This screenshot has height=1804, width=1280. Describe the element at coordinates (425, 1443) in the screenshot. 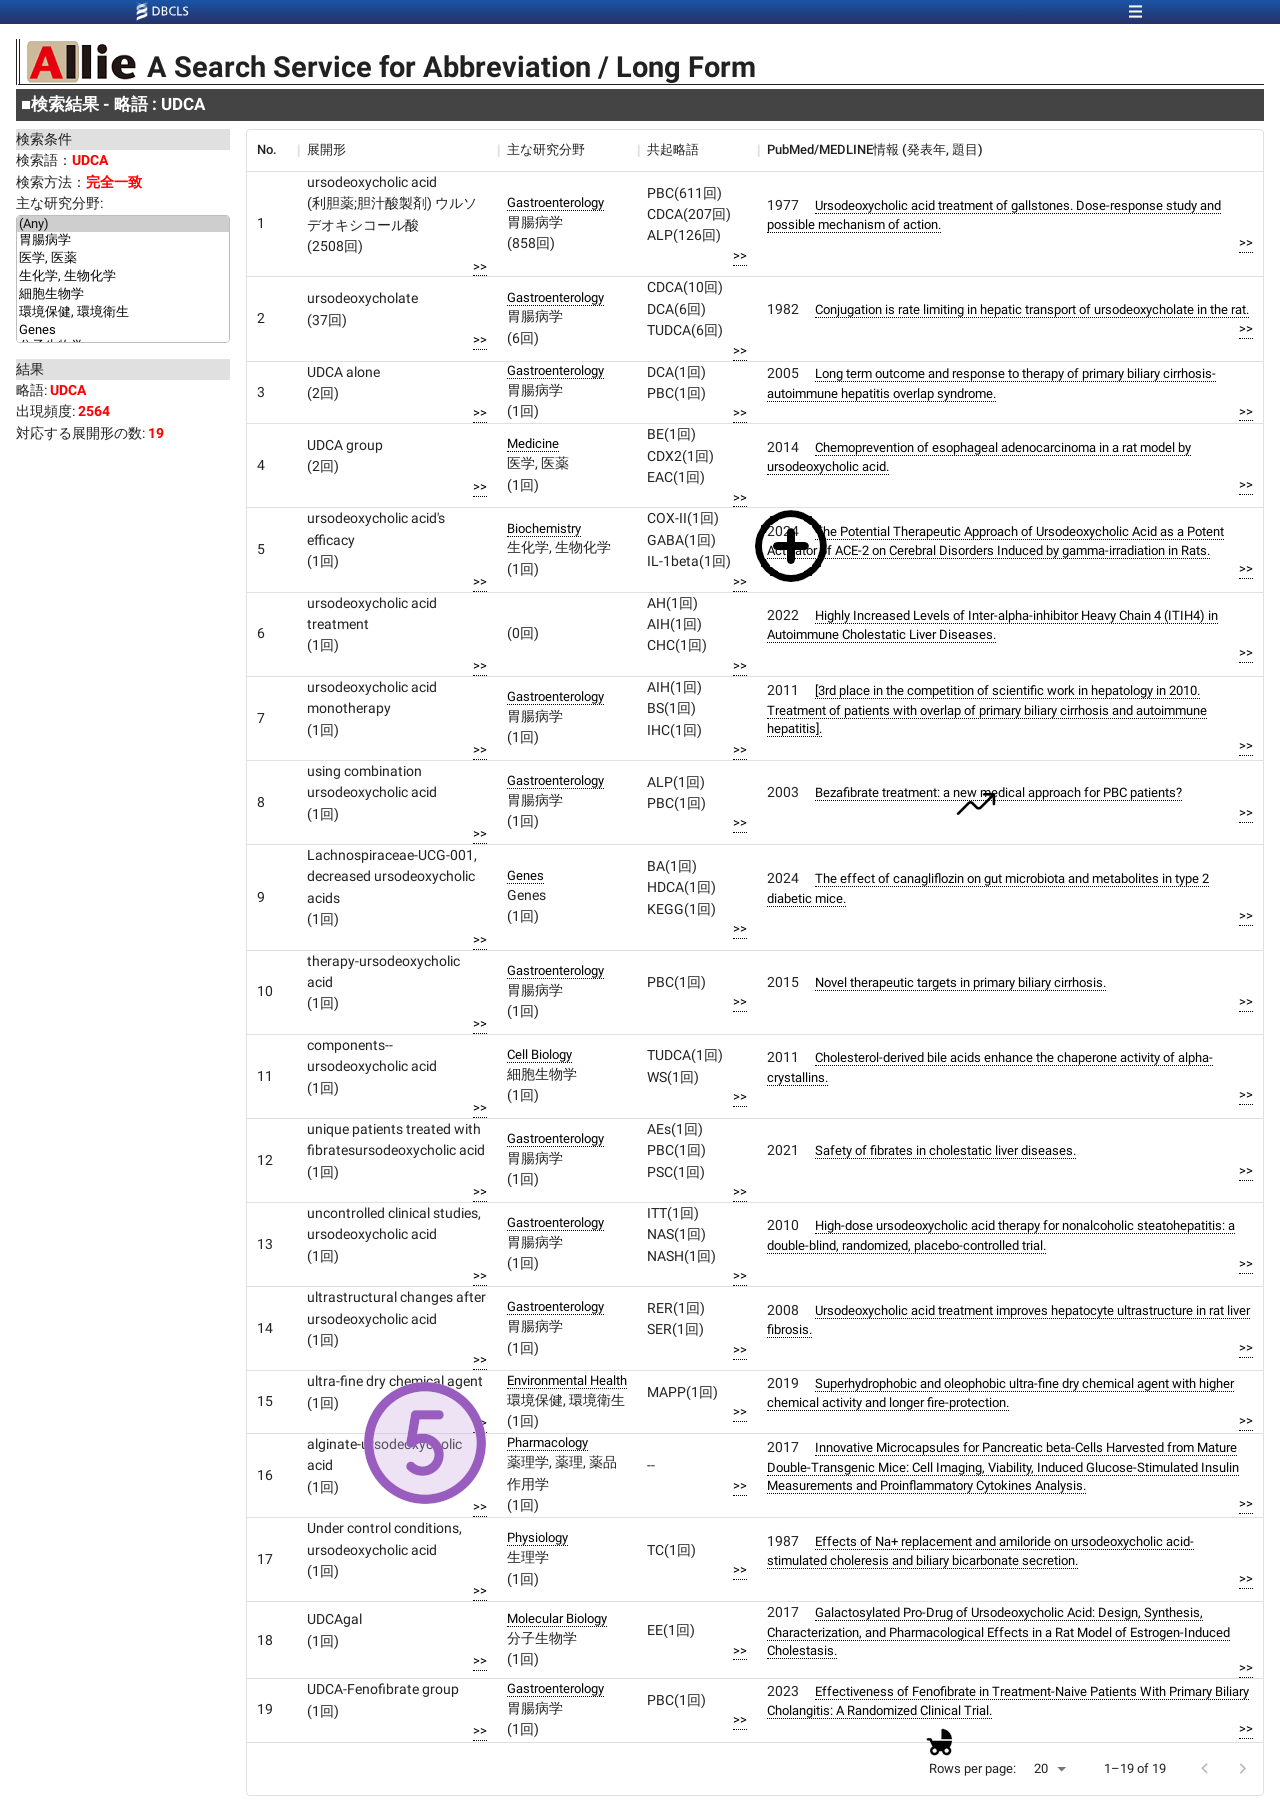

I see `indicates step five in a multi-step process` at that location.